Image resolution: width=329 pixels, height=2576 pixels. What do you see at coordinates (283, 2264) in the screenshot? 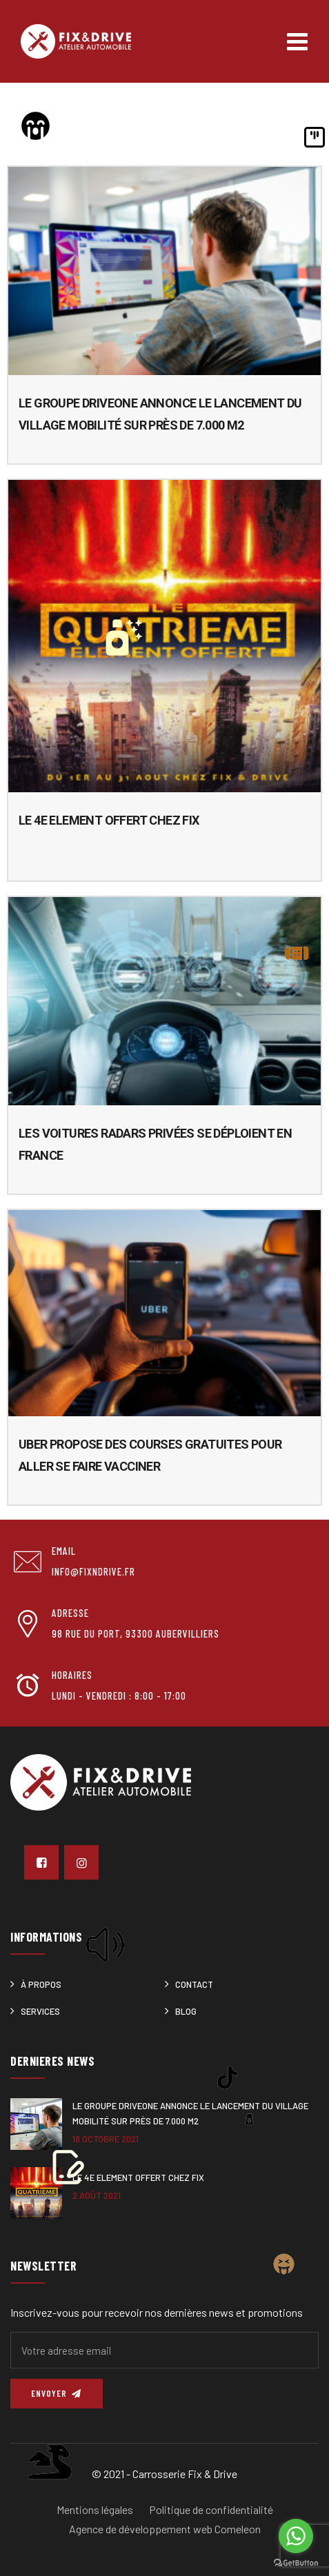
I see `insert a silly or playful emoji reaction` at bounding box center [283, 2264].